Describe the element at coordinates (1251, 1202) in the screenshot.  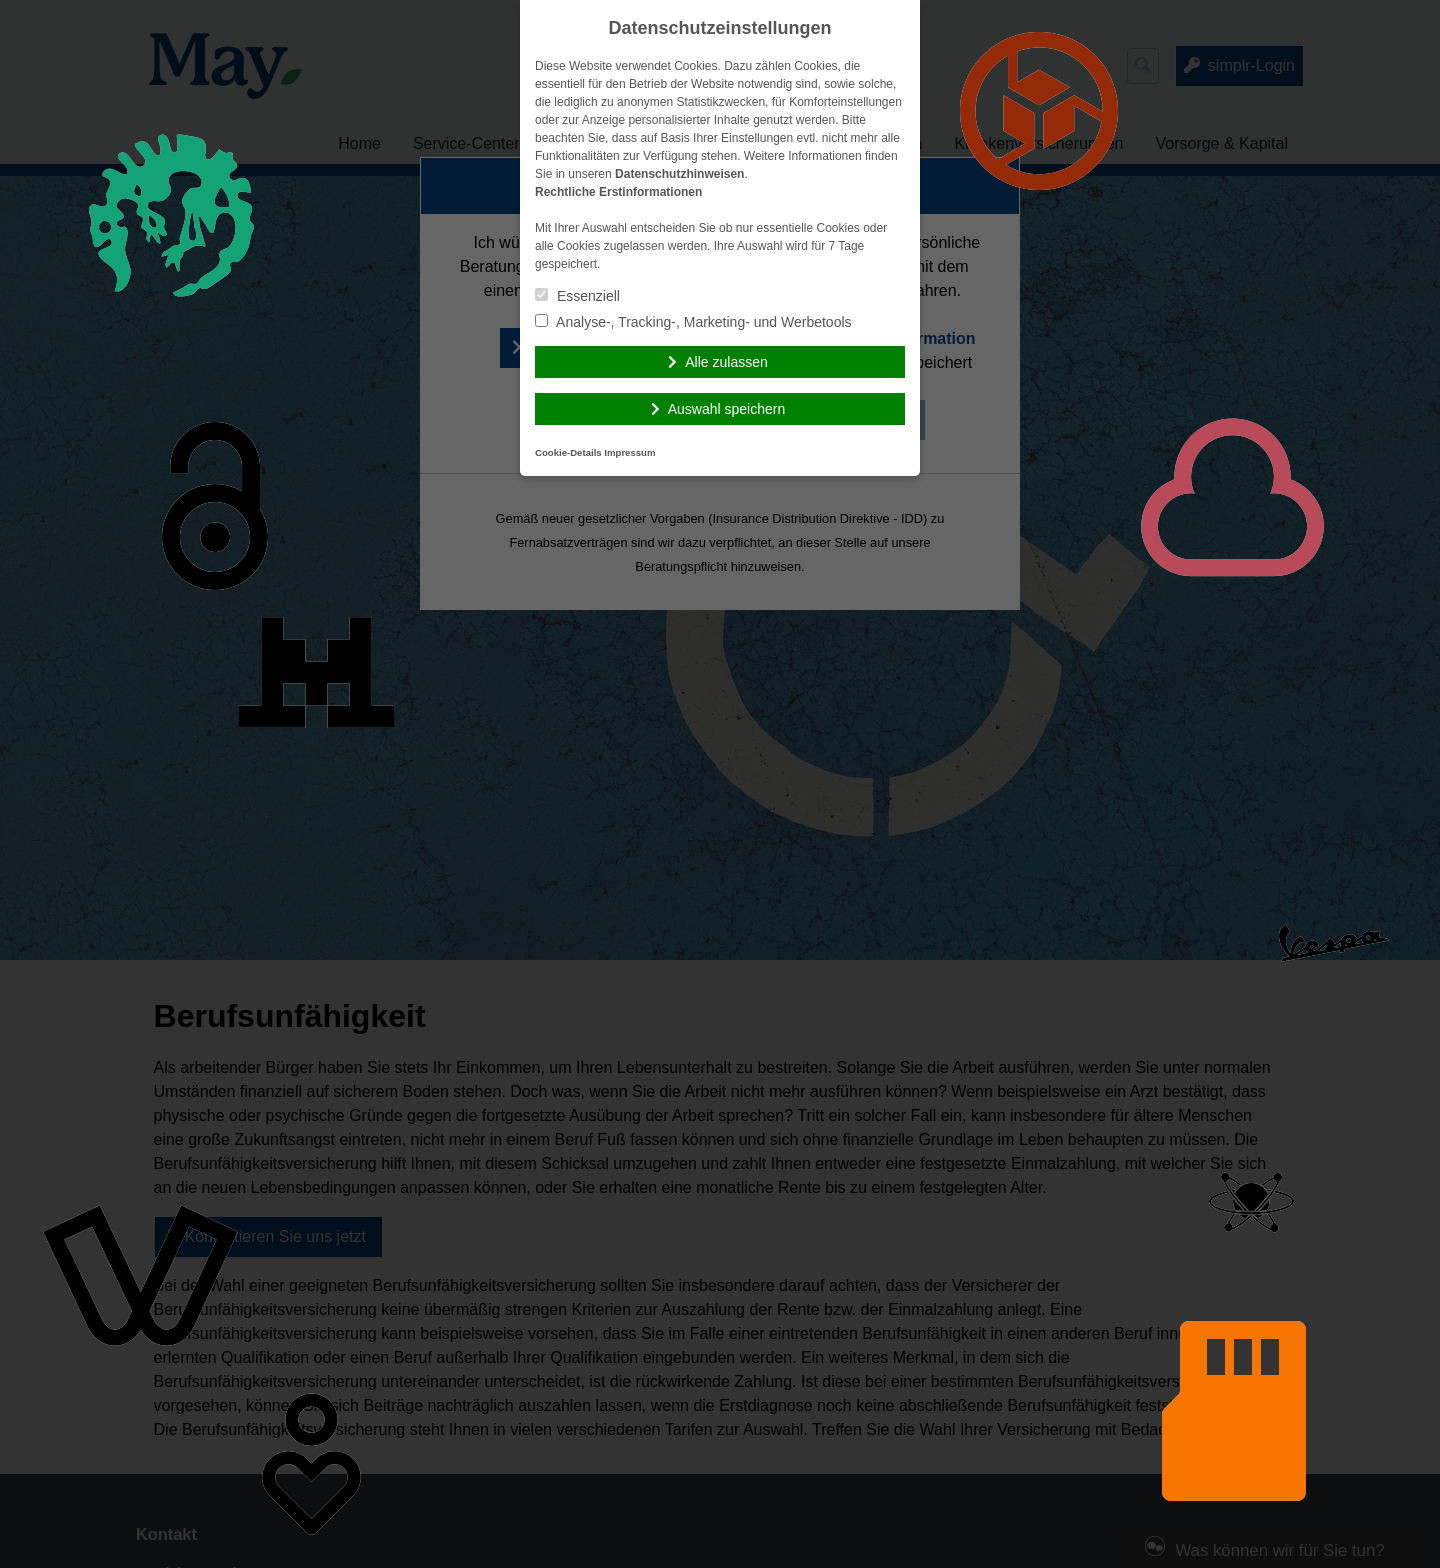
I see `proteus software logo` at that location.